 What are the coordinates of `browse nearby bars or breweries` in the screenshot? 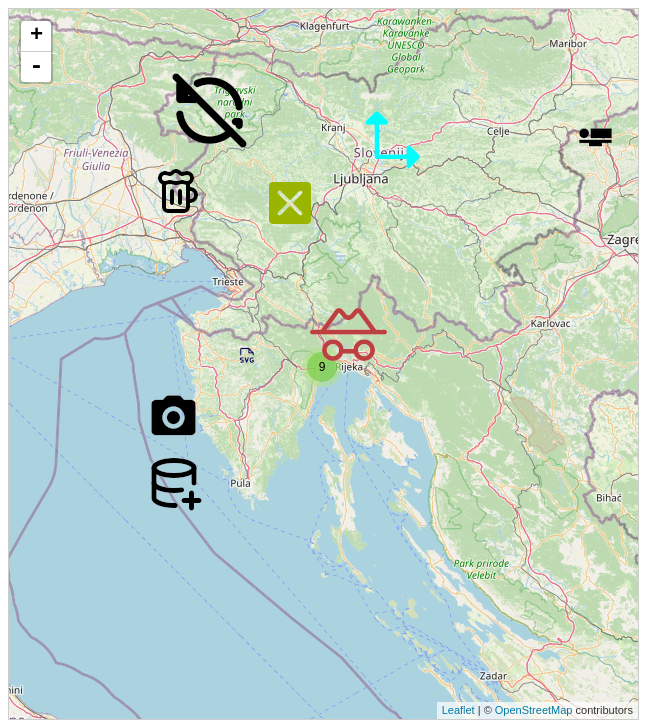 It's located at (178, 191).